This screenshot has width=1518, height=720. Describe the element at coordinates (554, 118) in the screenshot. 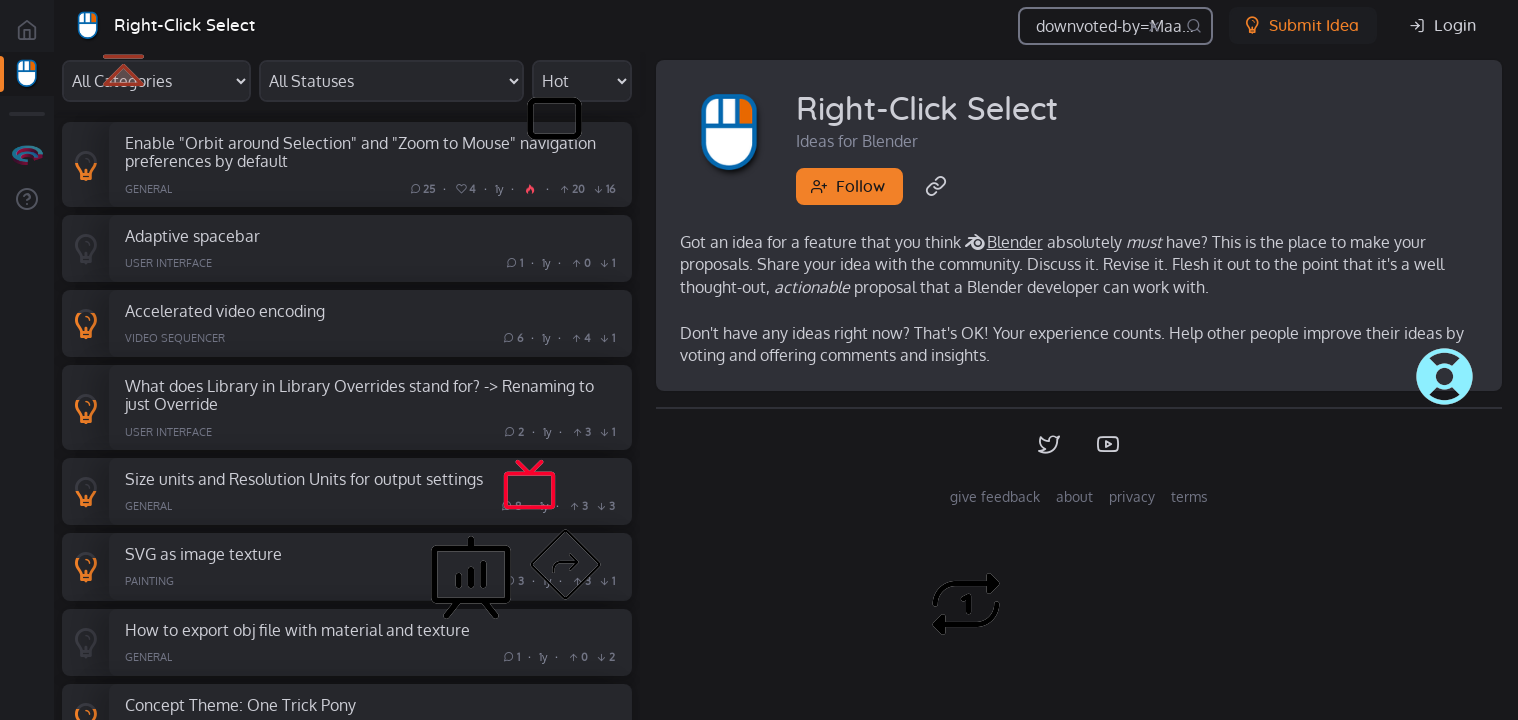

I see `switch to landscape orientation` at that location.